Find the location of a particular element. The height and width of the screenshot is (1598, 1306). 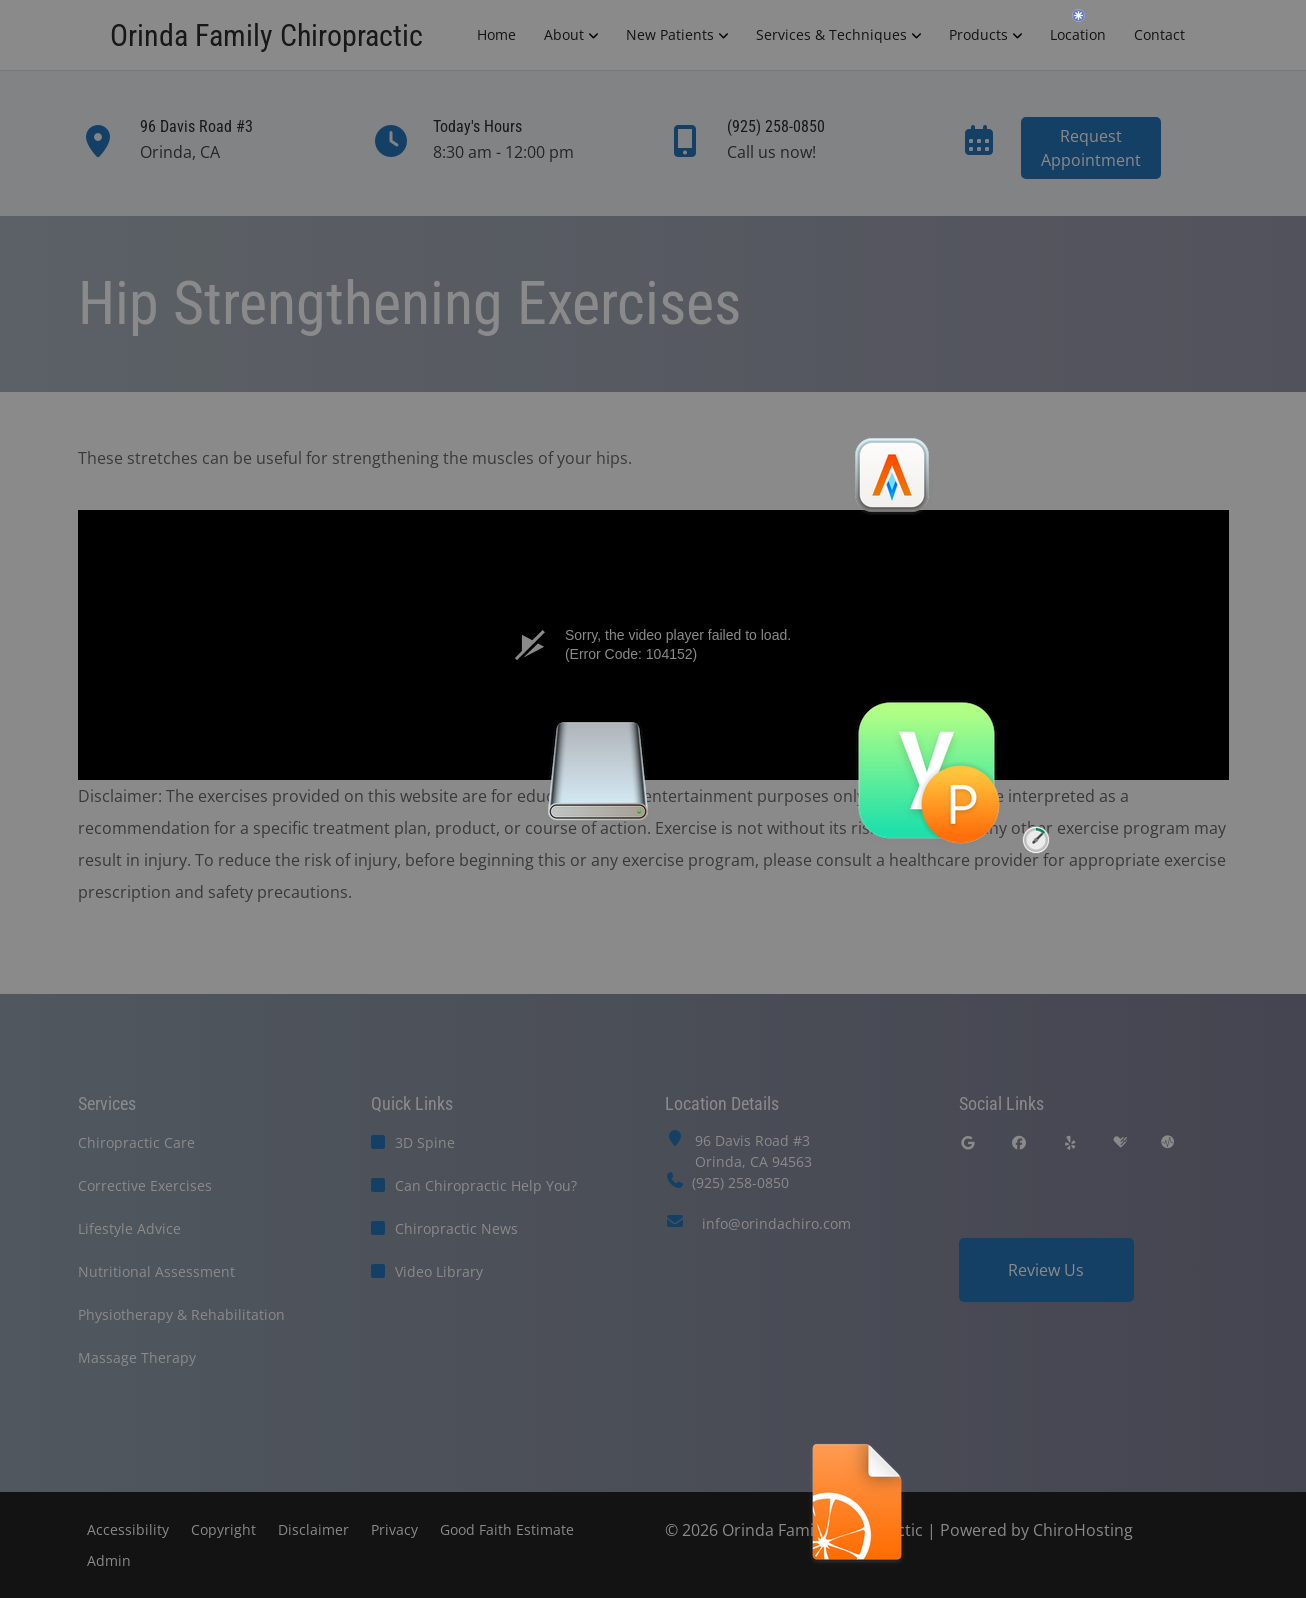

open yubikey piv manager app is located at coordinates (926, 770).